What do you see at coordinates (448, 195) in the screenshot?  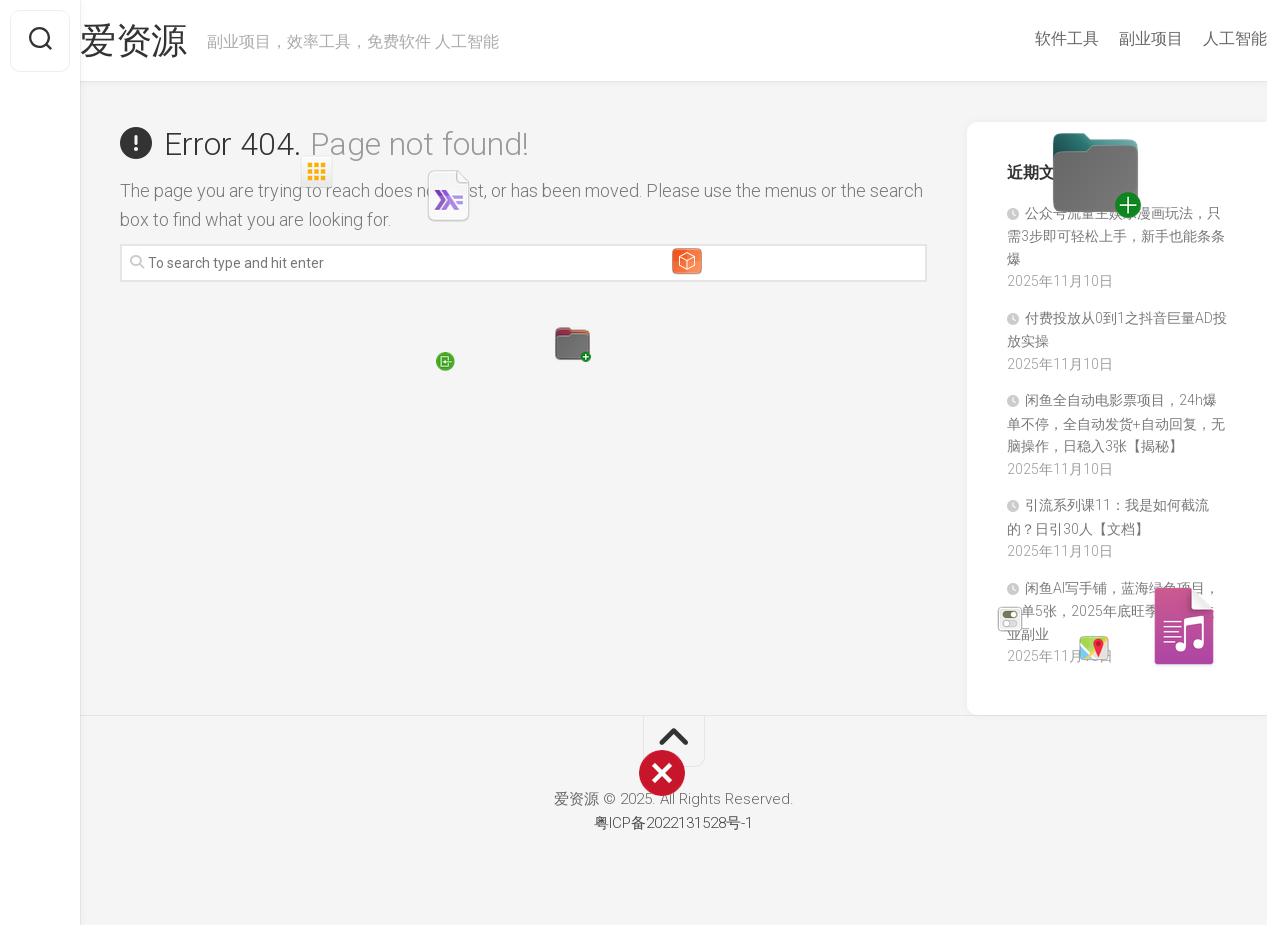 I see `a haskell source code file` at bounding box center [448, 195].